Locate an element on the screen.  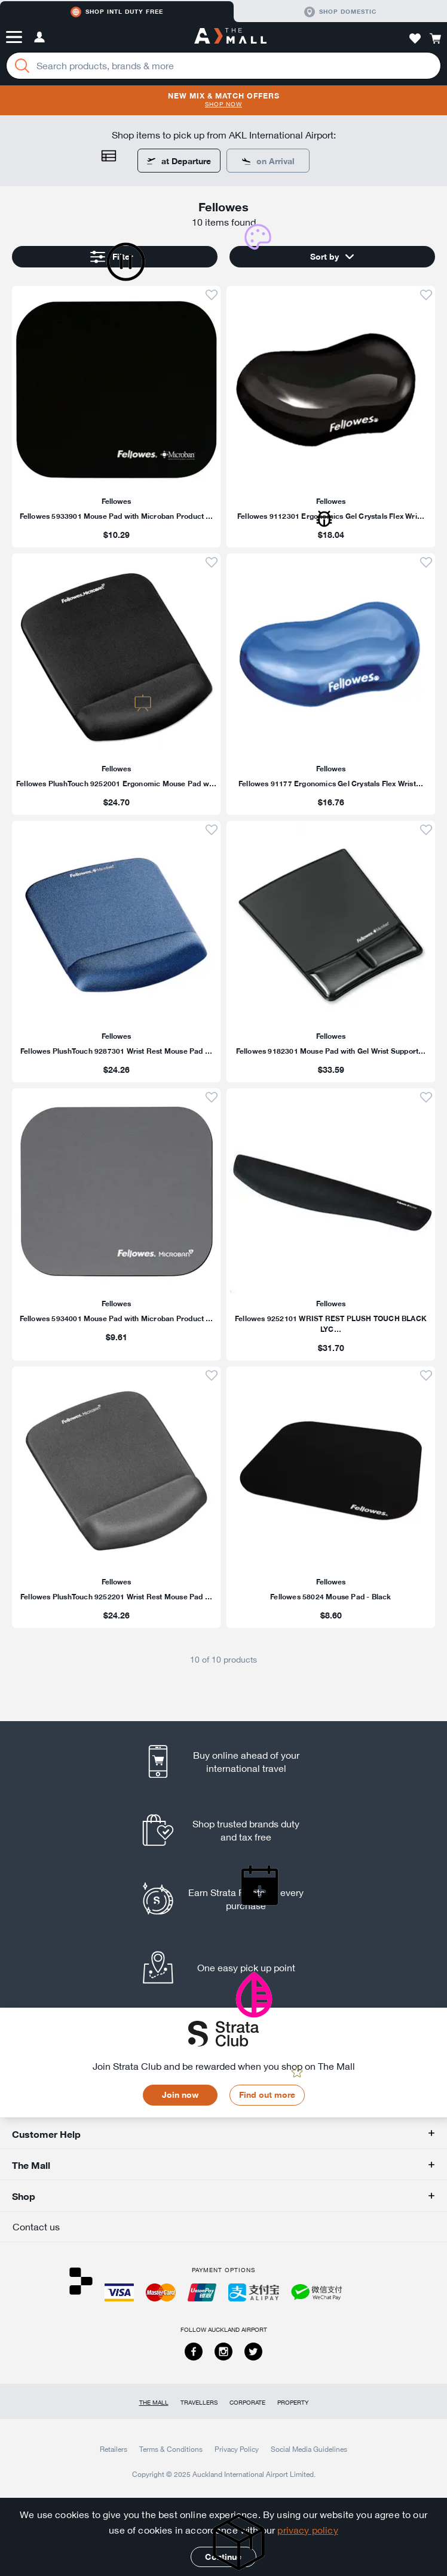
start or view a presentation is located at coordinates (143, 703).